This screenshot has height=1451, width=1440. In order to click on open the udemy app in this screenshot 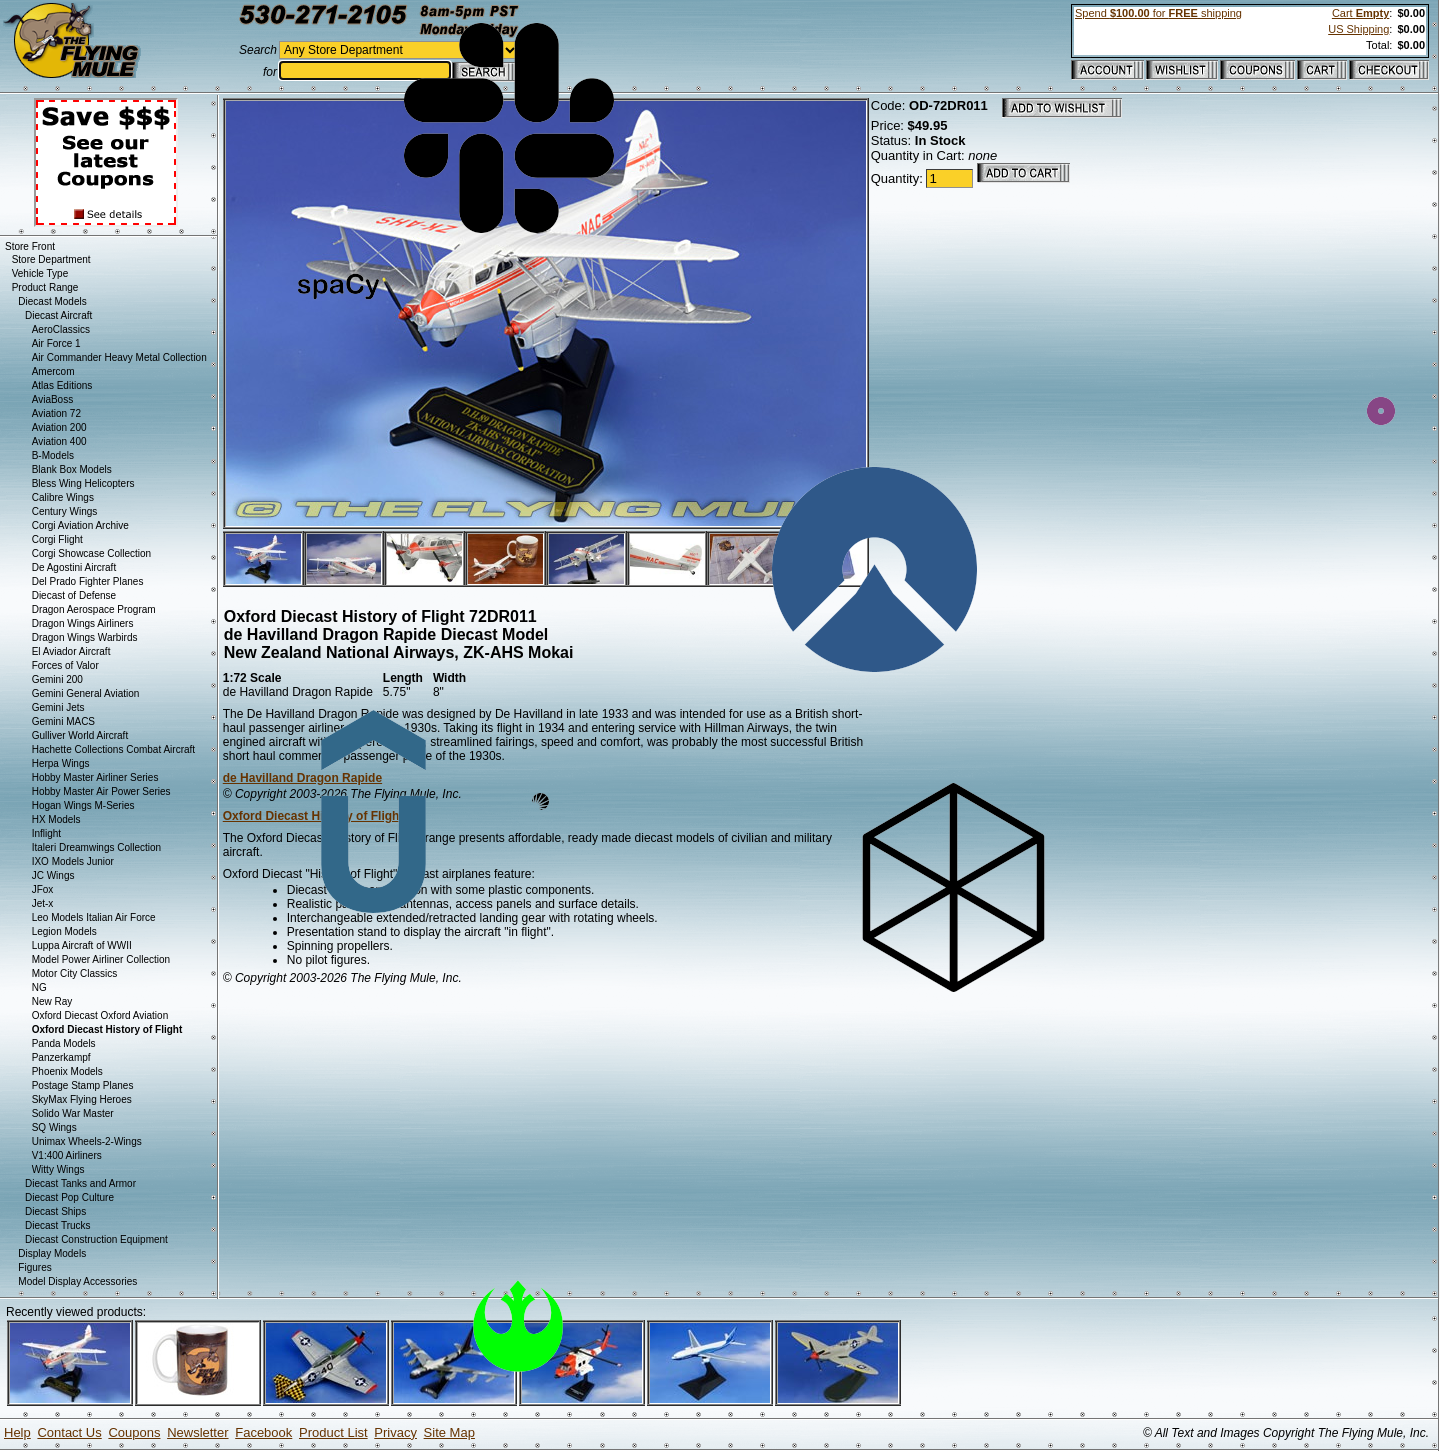, I will do `click(373, 811)`.